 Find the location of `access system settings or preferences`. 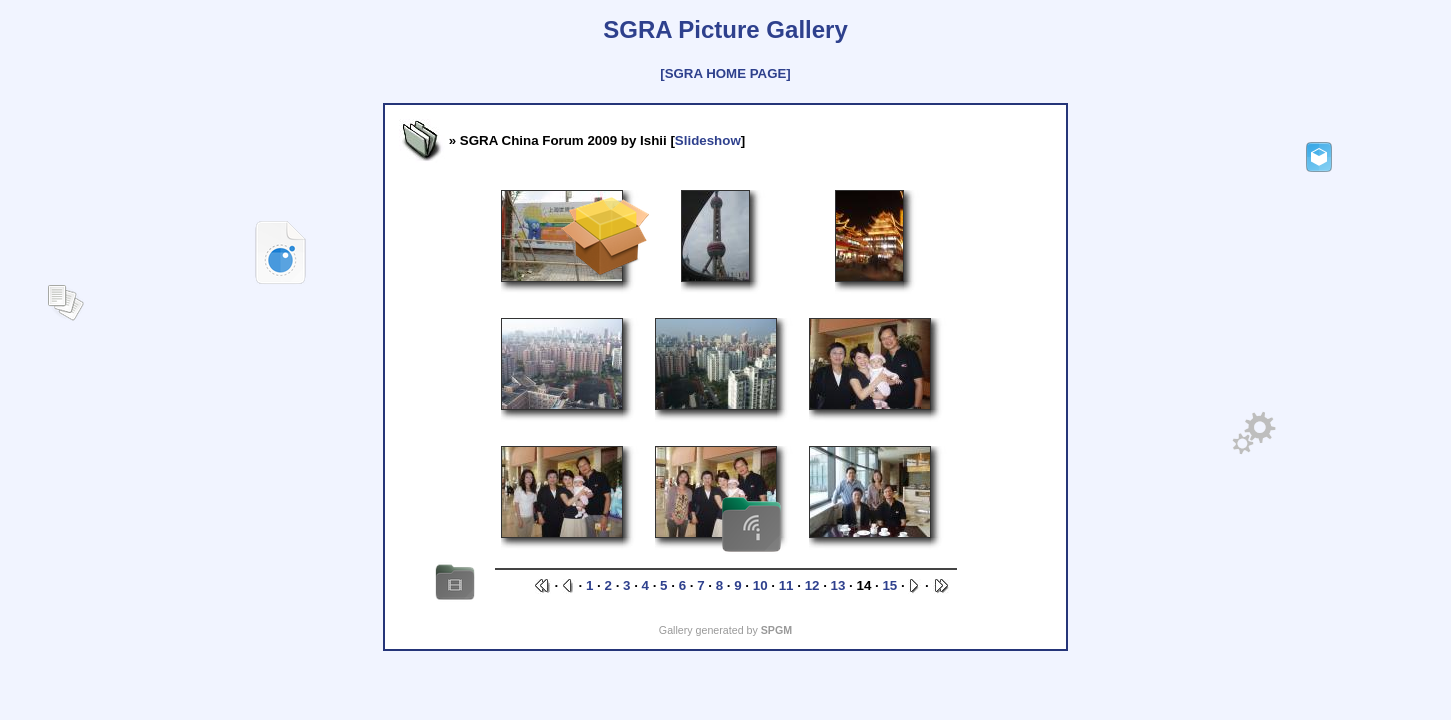

access system settings or preferences is located at coordinates (1253, 434).